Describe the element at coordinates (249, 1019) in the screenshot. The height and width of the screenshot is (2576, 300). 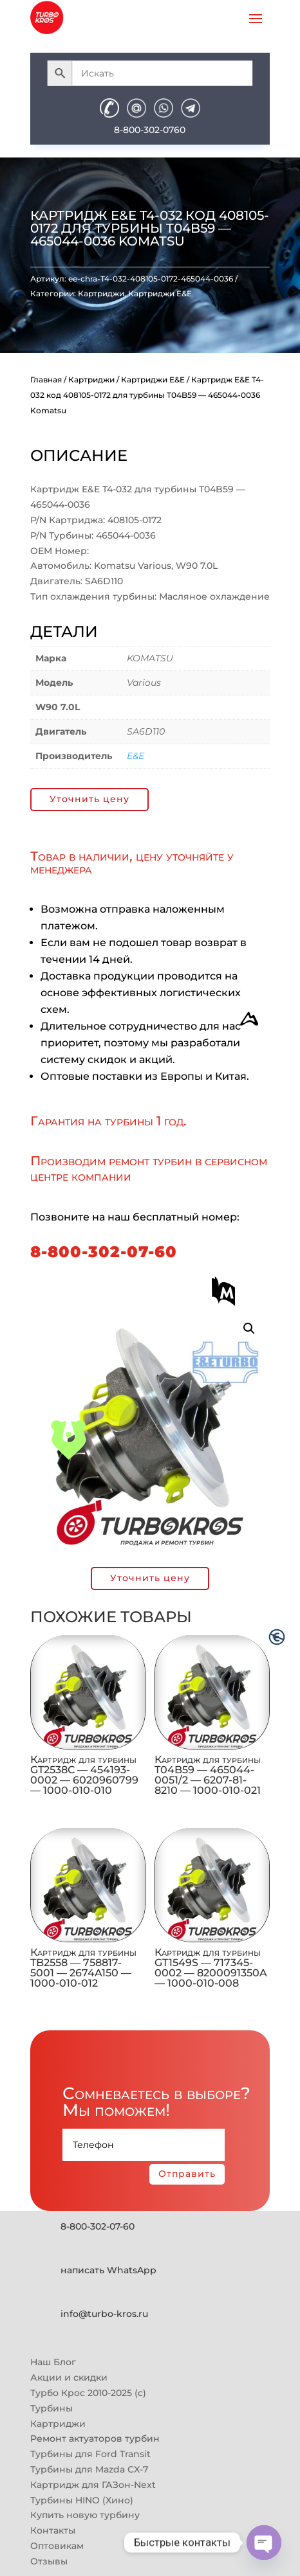
I see `open the AllTrails app` at that location.